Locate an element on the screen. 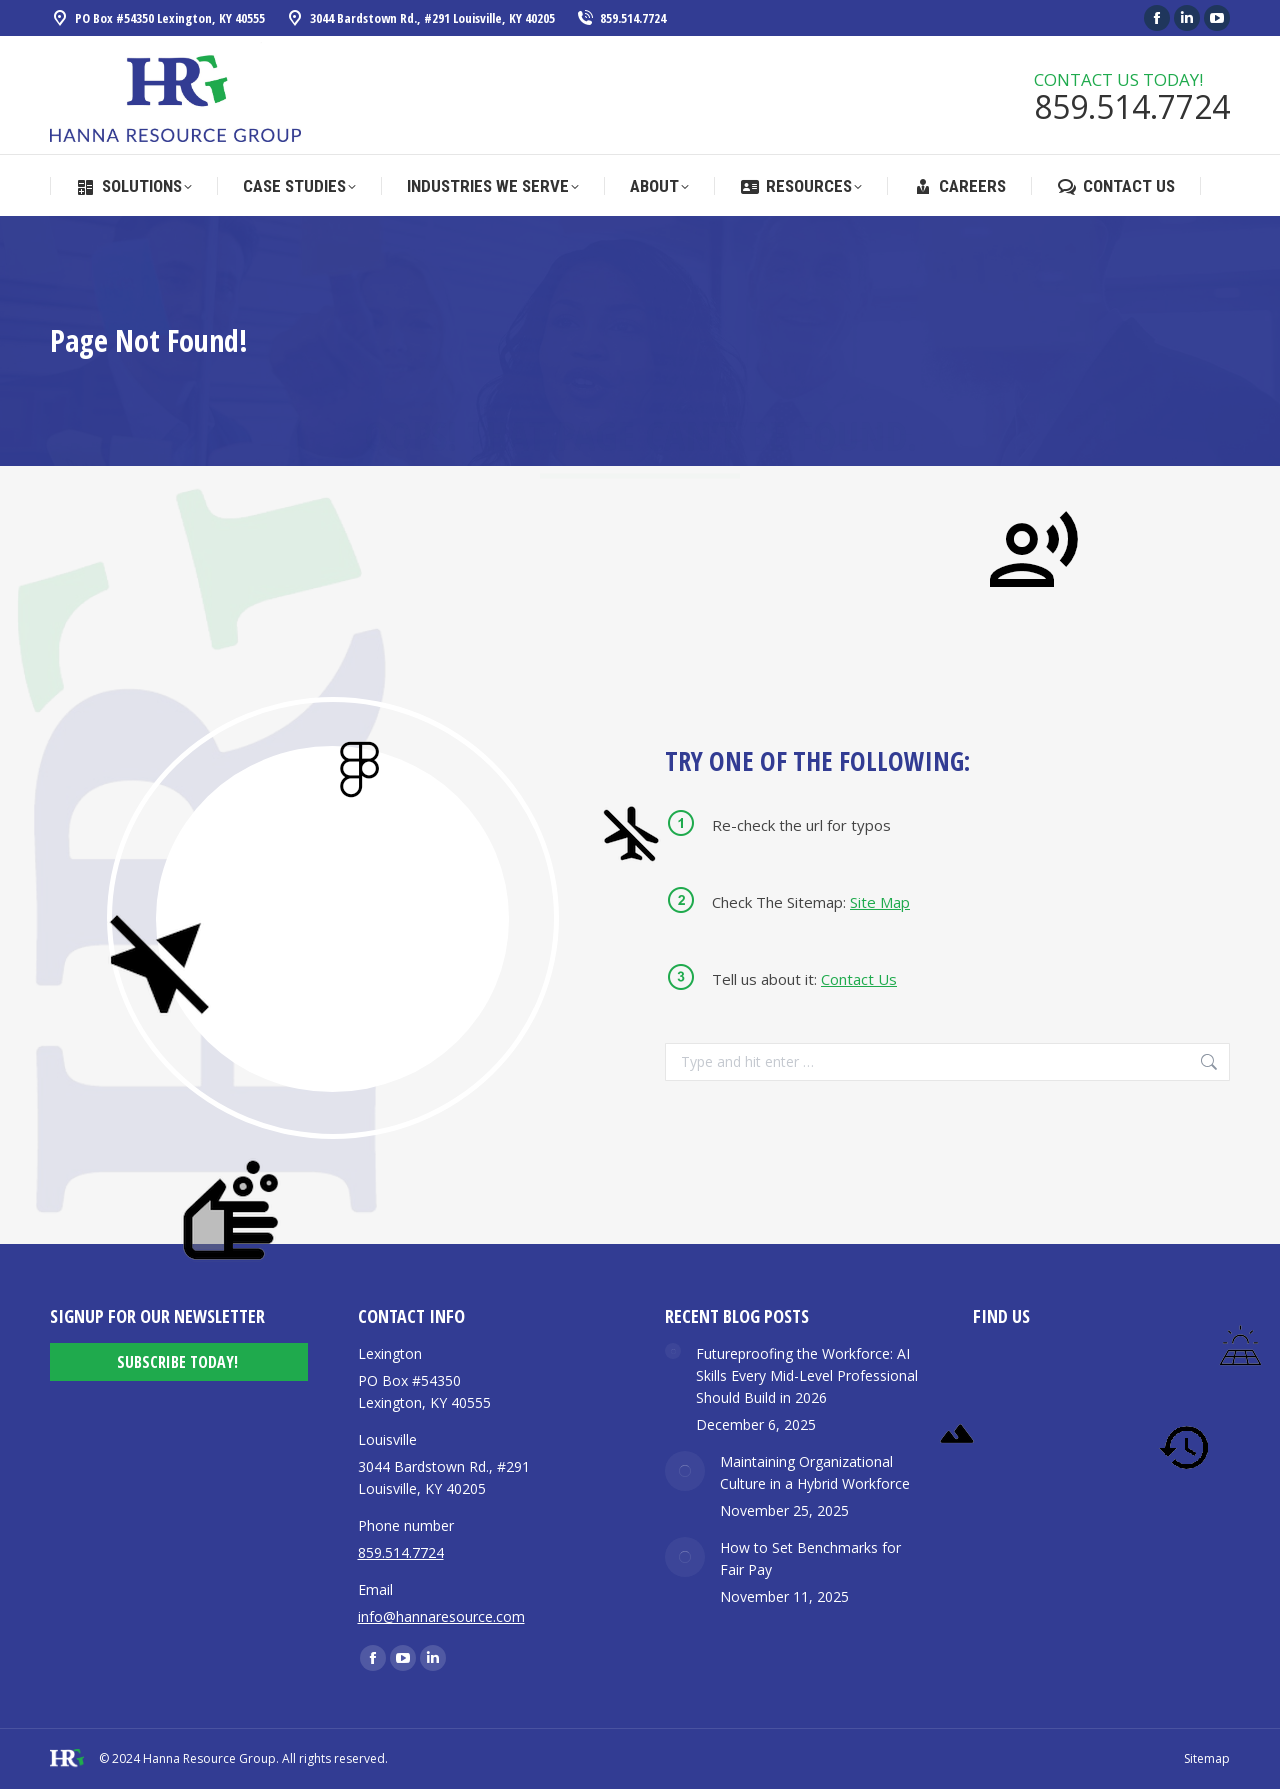 This screenshot has width=1280, height=1789. access solar energy settings is located at coordinates (1240, 1347).